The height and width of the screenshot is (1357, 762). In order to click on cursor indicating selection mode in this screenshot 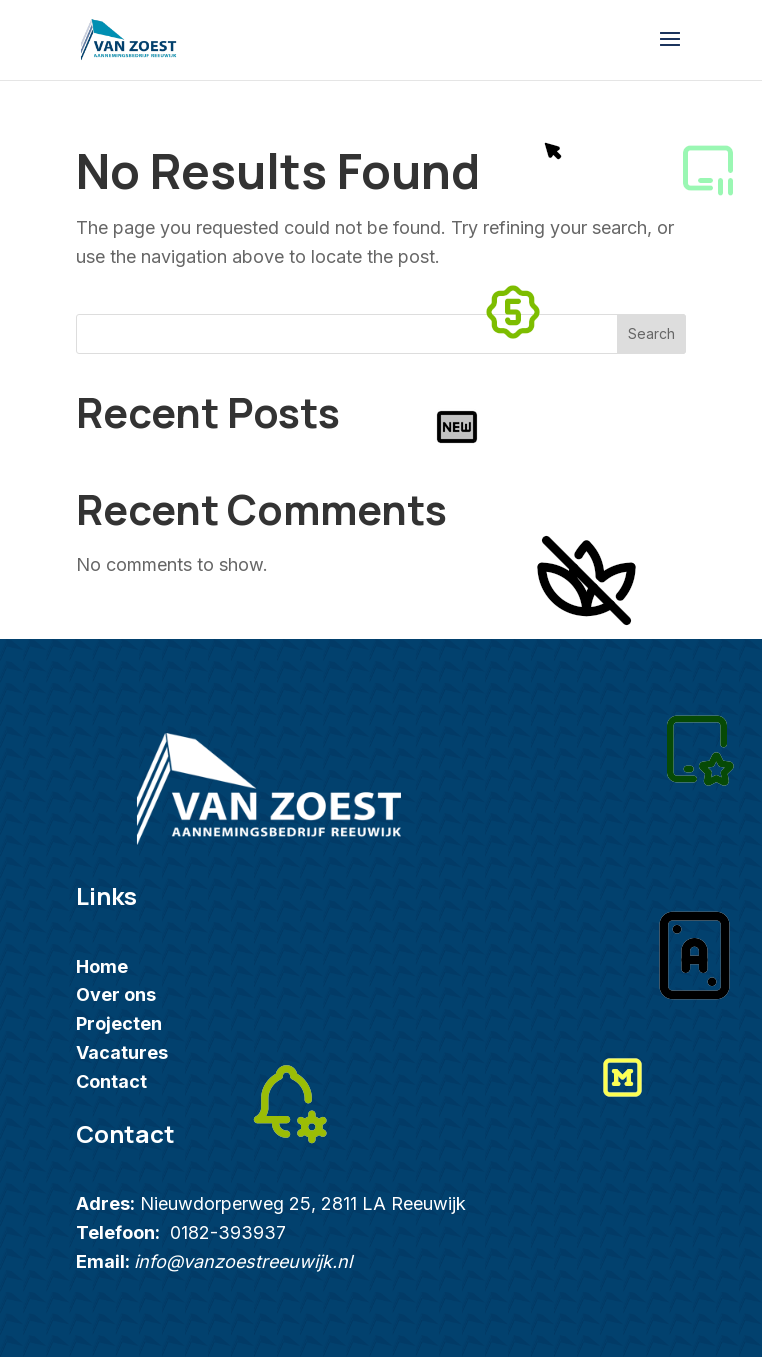, I will do `click(553, 151)`.